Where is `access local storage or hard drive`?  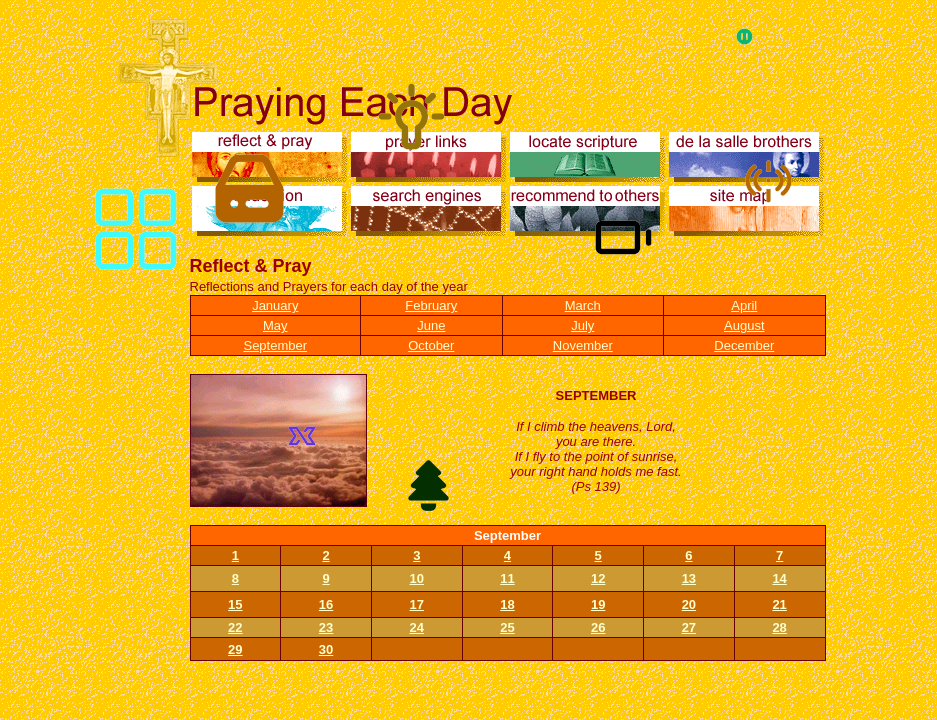
access local storage or hard drive is located at coordinates (249, 188).